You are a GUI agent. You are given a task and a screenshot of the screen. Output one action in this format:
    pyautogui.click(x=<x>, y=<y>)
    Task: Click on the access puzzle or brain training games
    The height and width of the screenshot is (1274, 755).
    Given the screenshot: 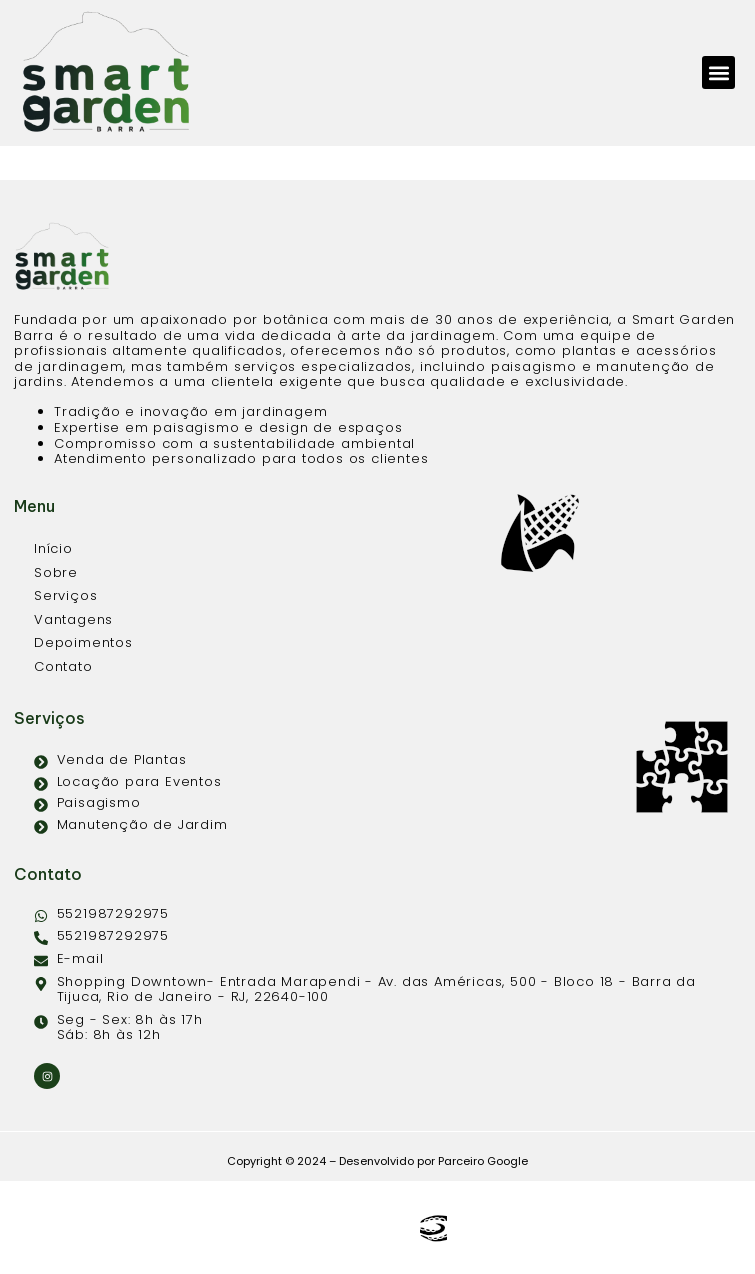 What is the action you would take?
    pyautogui.click(x=682, y=767)
    